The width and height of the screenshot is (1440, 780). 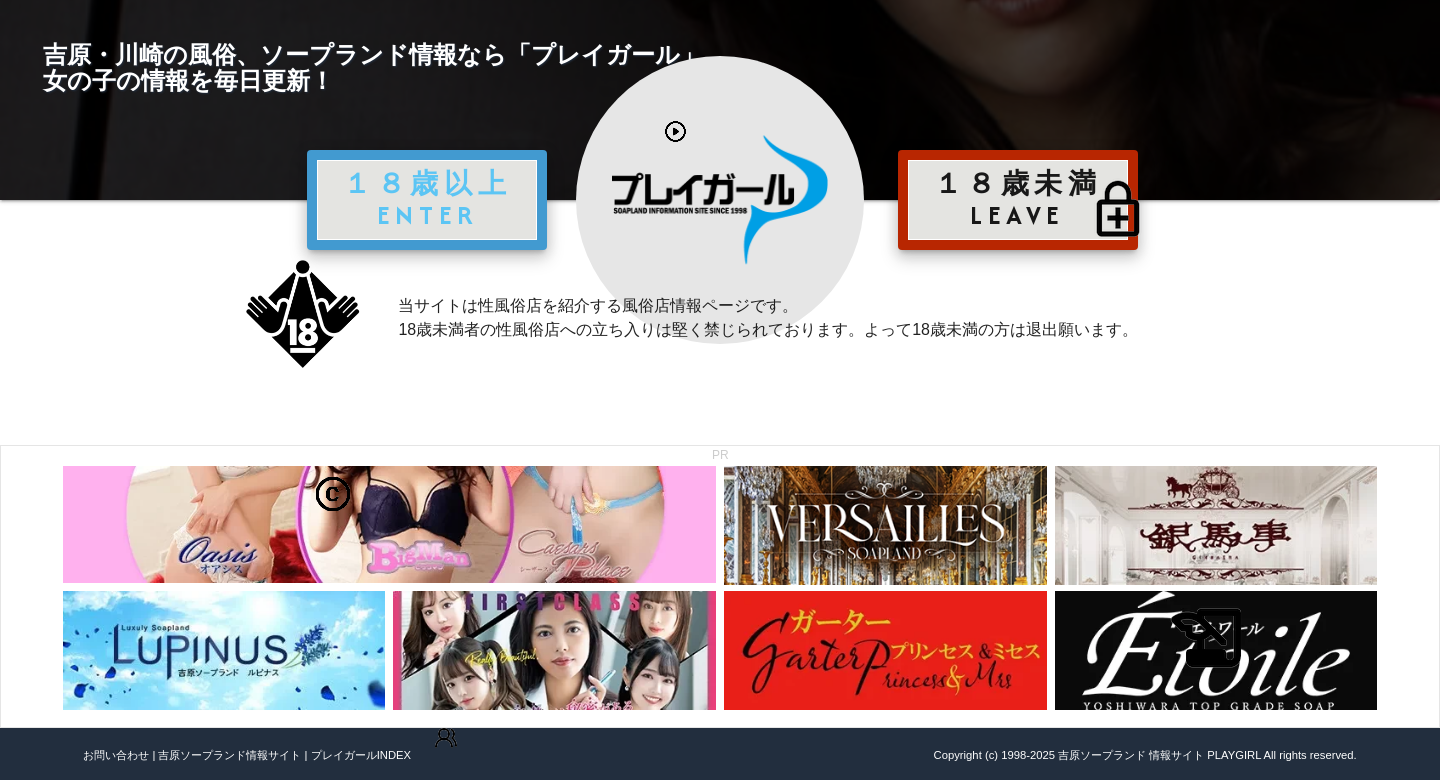 What do you see at coordinates (333, 494) in the screenshot?
I see `view copyright information` at bounding box center [333, 494].